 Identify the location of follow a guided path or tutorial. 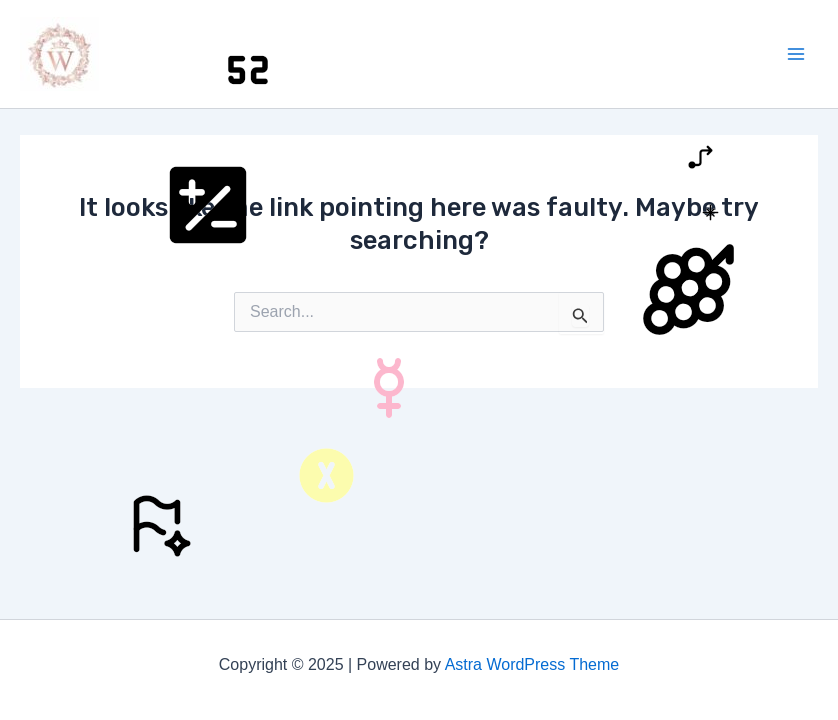
(700, 156).